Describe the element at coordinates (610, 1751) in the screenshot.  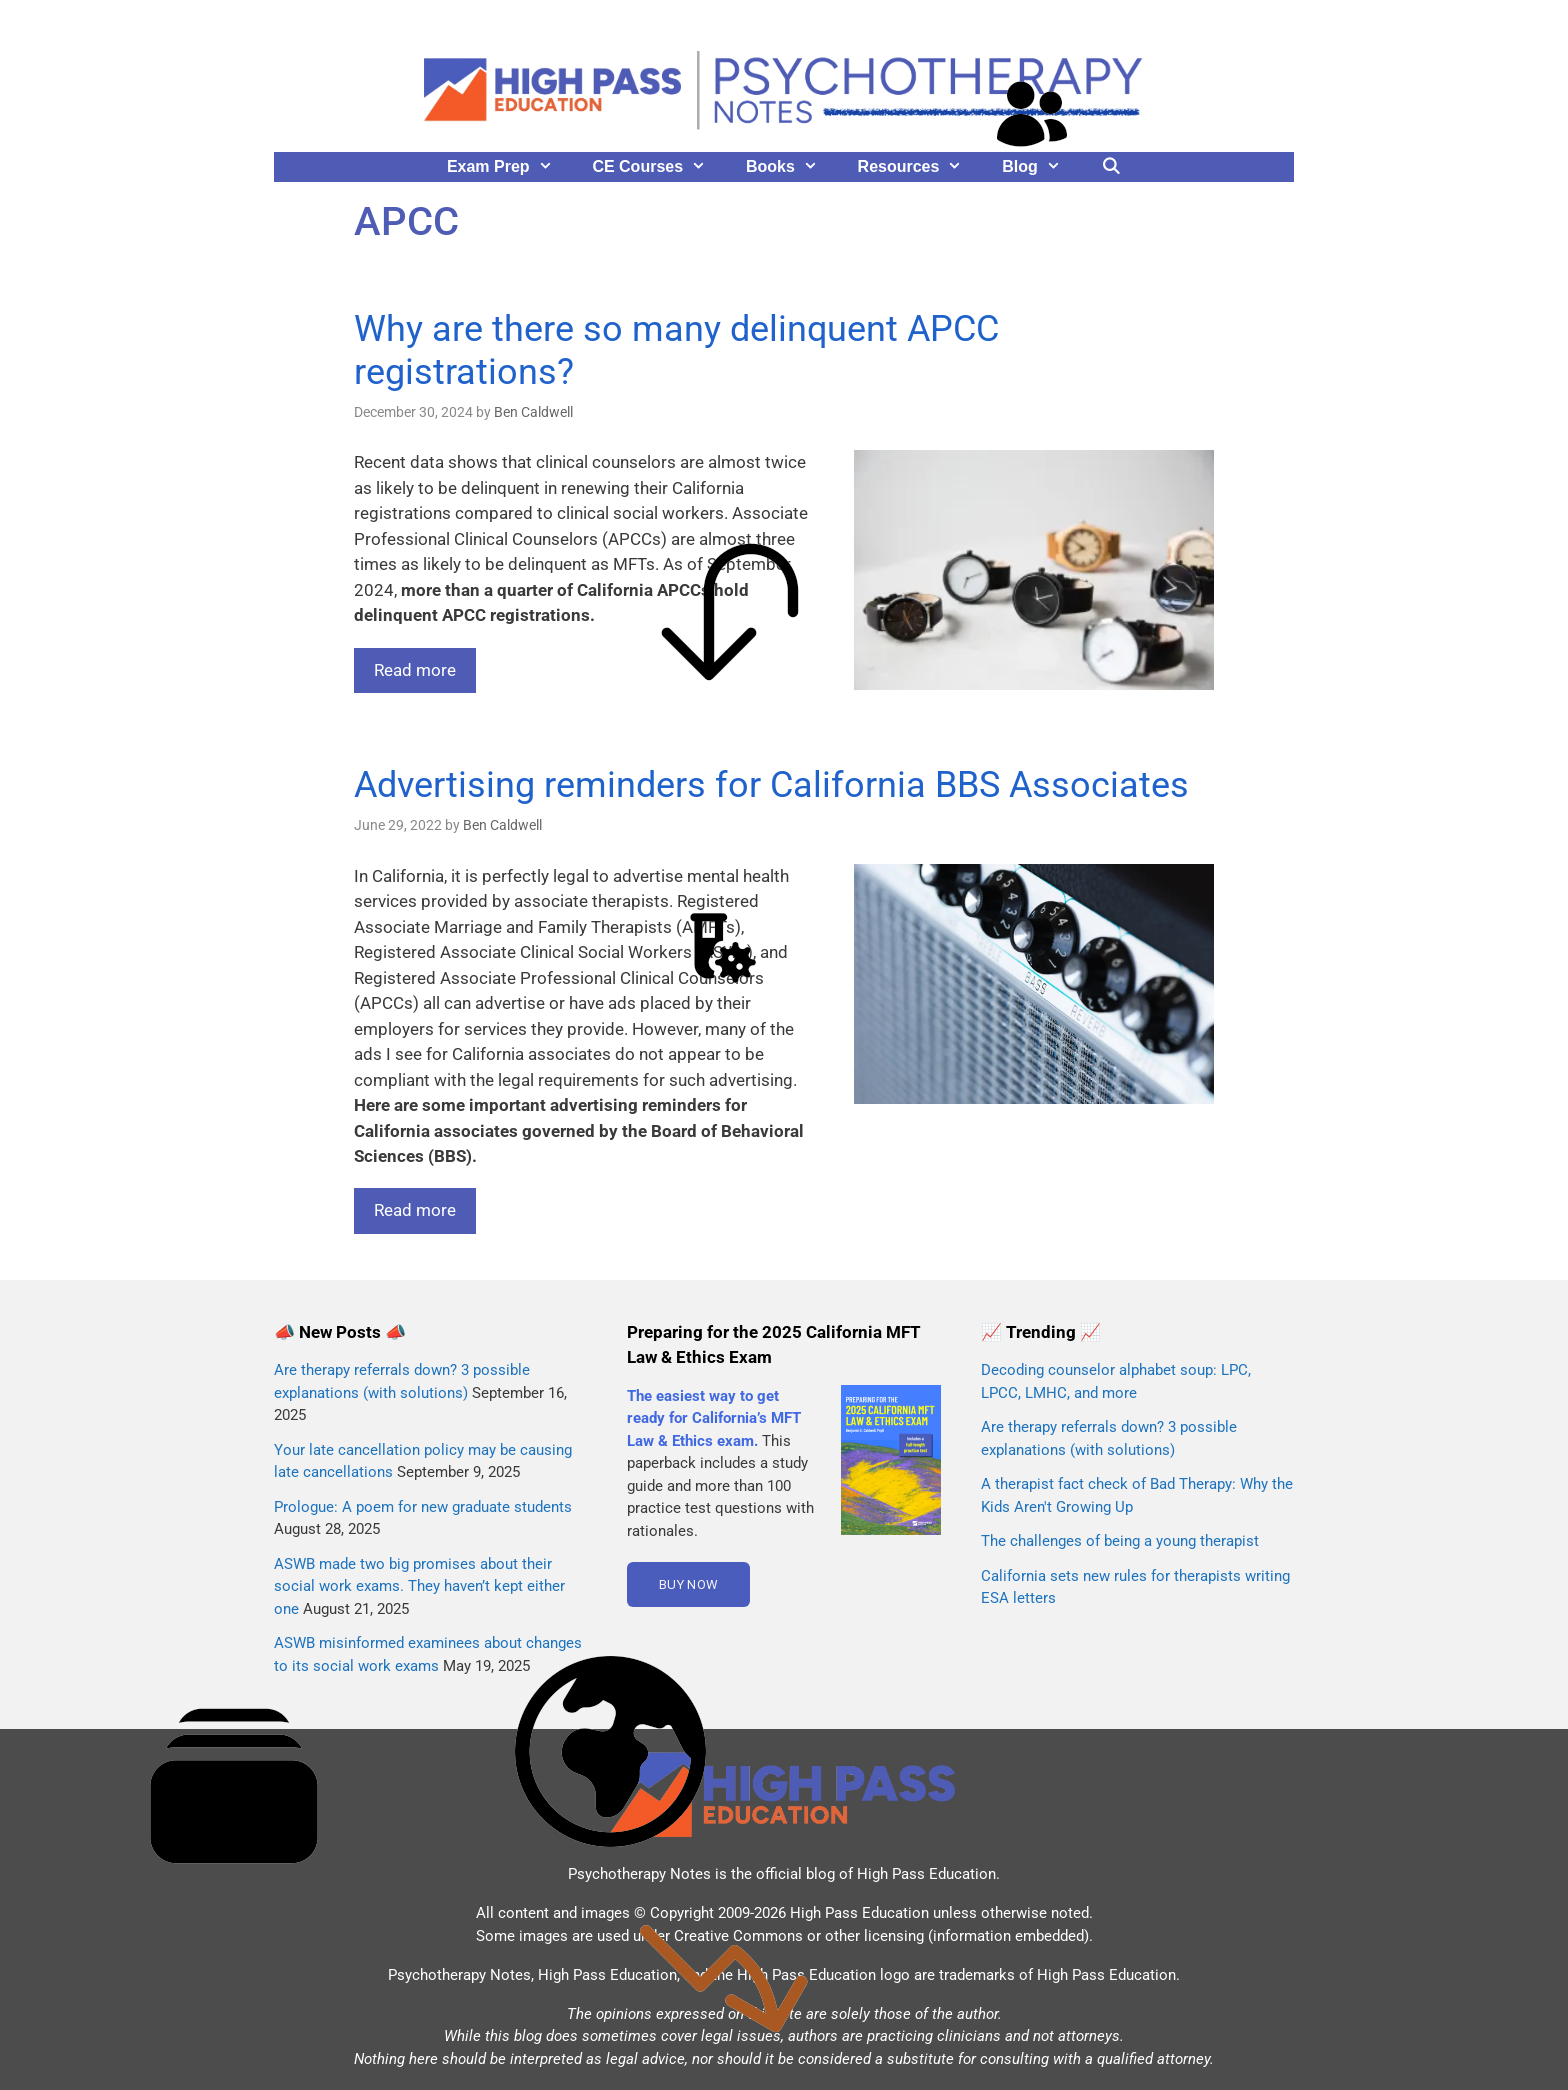
I see `switch to international or global settings` at that location.